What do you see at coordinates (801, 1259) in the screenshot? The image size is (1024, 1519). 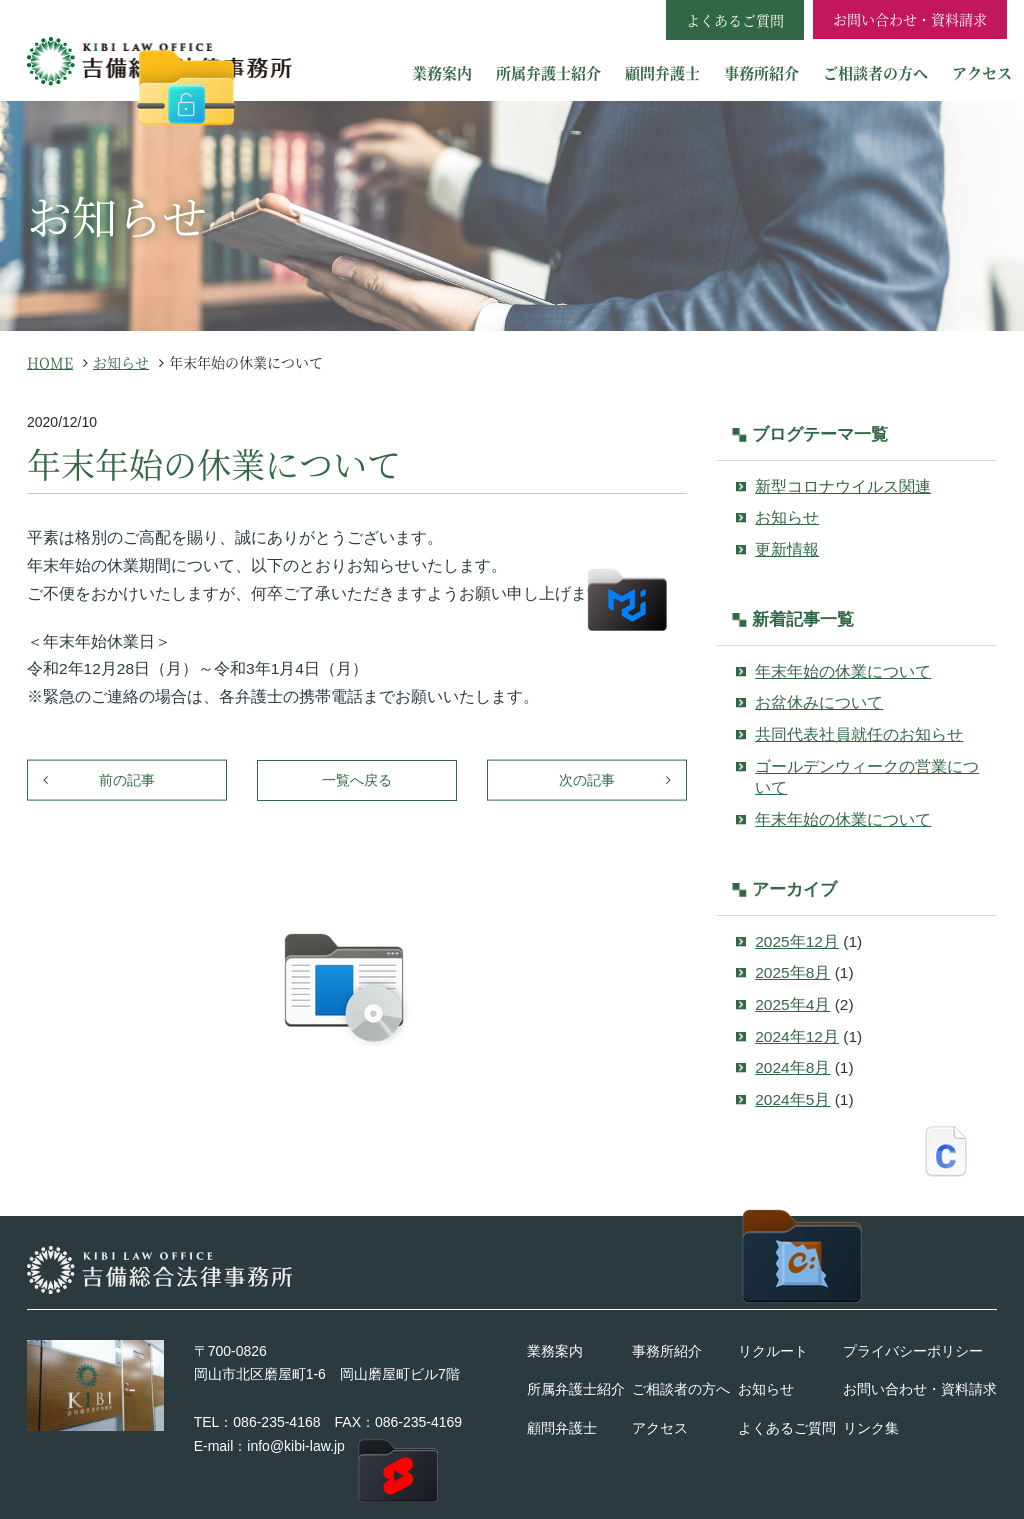 I see `folder containing chocolatey package manager files` at bounding box center [801, 1259].